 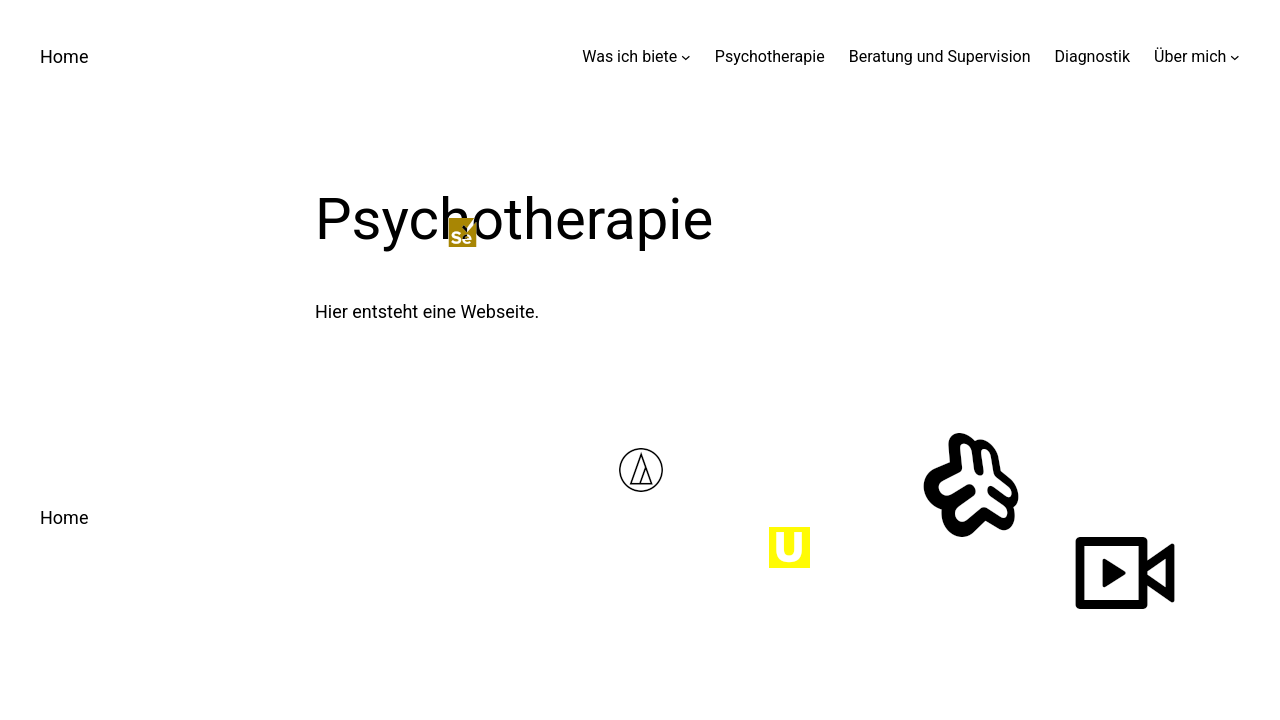 I want to click on audio-technica brand logo, so click(x=641, y=470).